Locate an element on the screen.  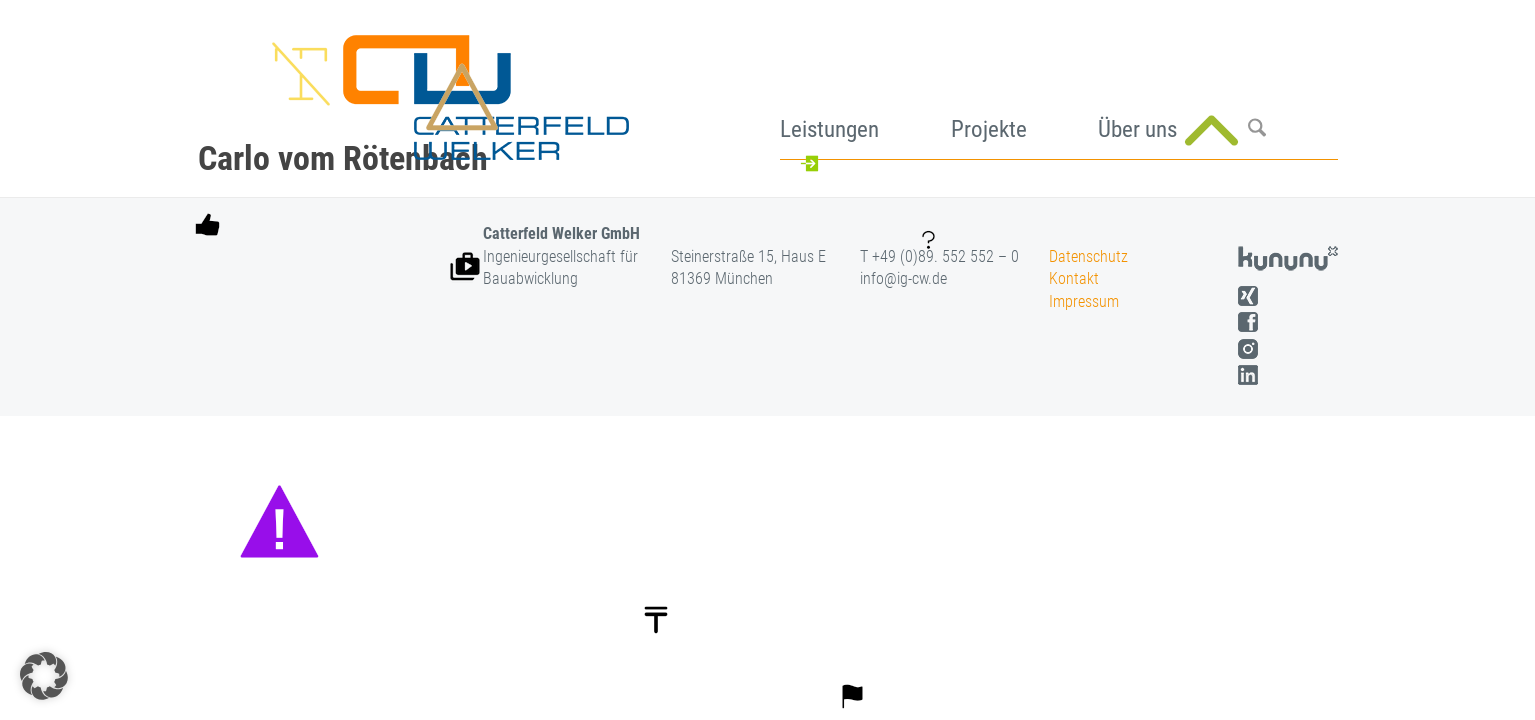
log in to your account is located at coordinates (809, 163).